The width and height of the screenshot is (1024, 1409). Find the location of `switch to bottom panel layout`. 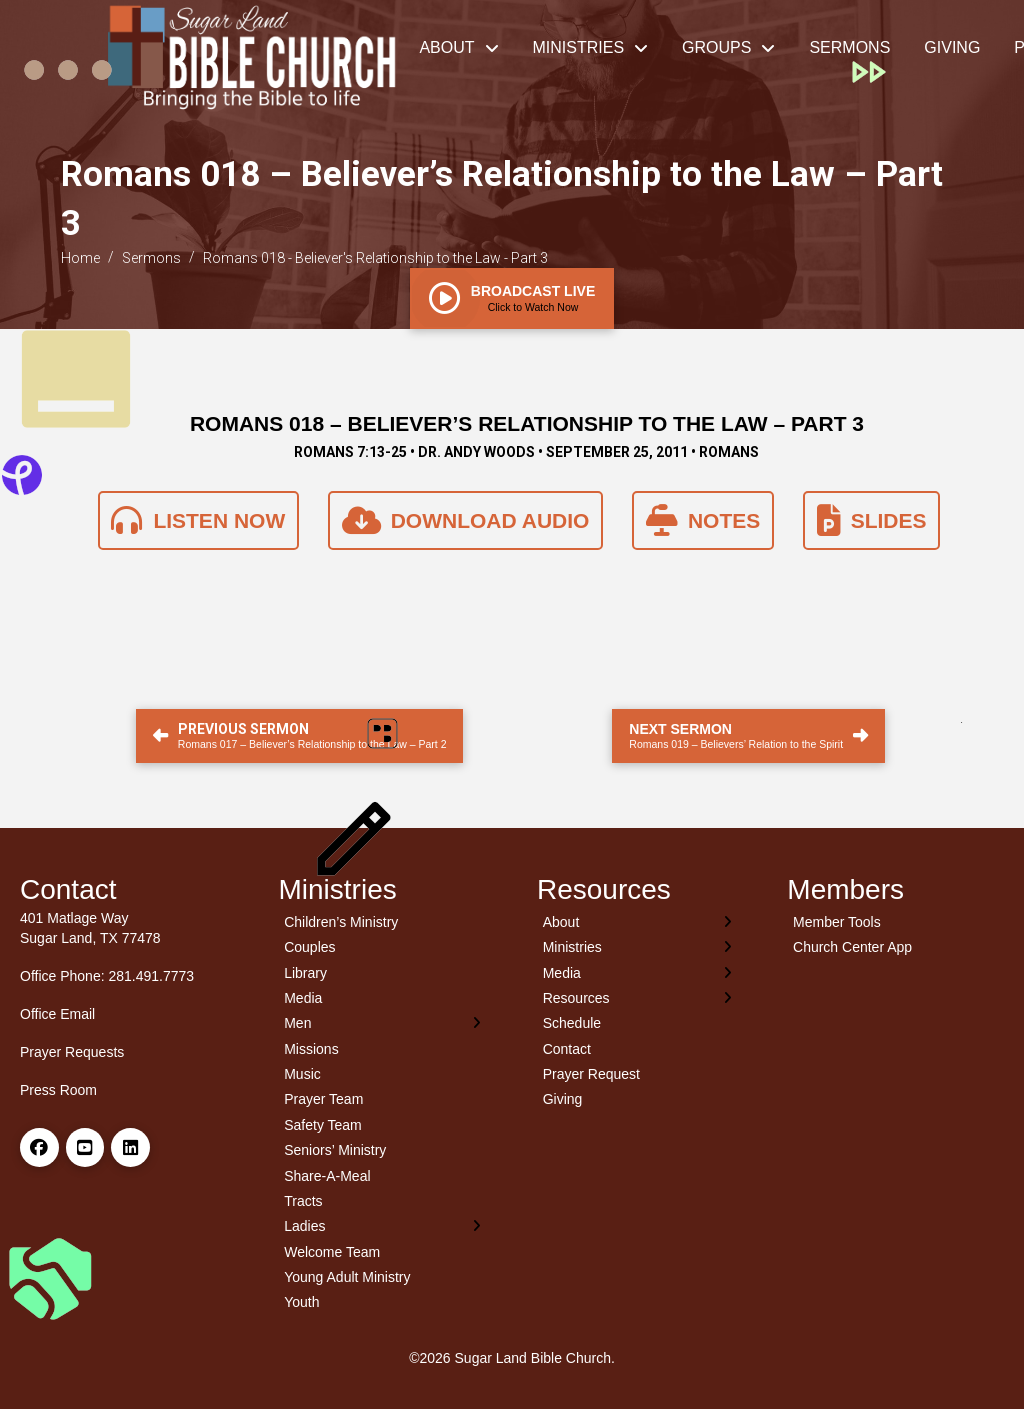

switch to bottom panel layout is located at coordinates (76, 379).